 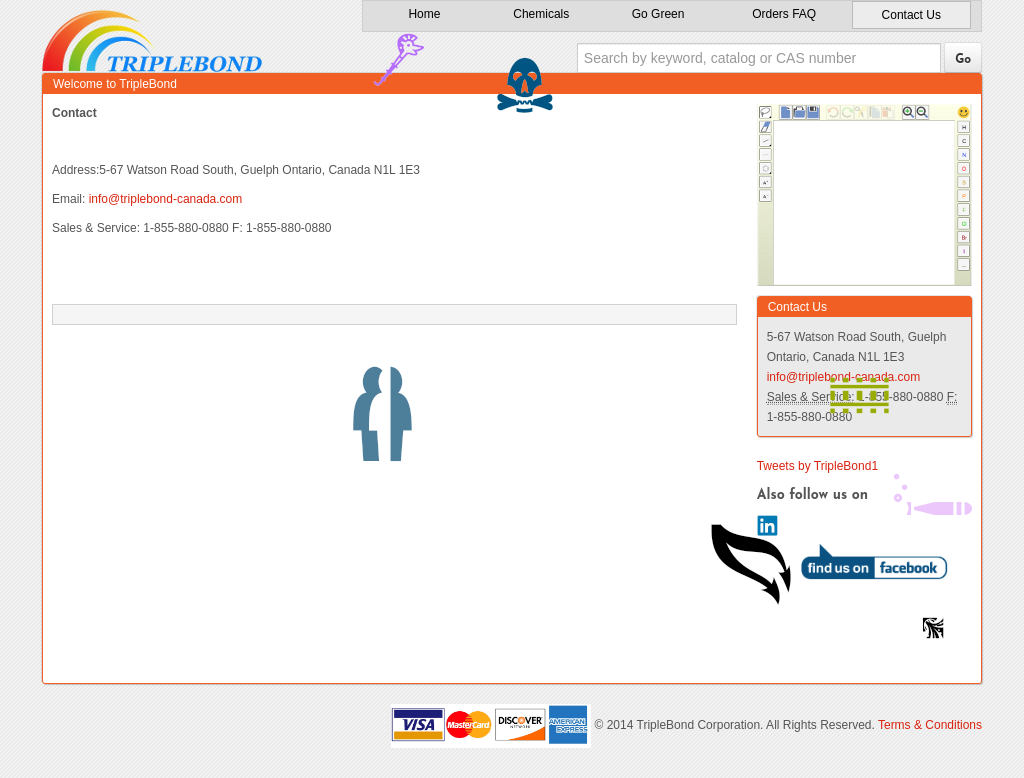 I want to click on view your travel itinerary, so click(x=751, y=565).